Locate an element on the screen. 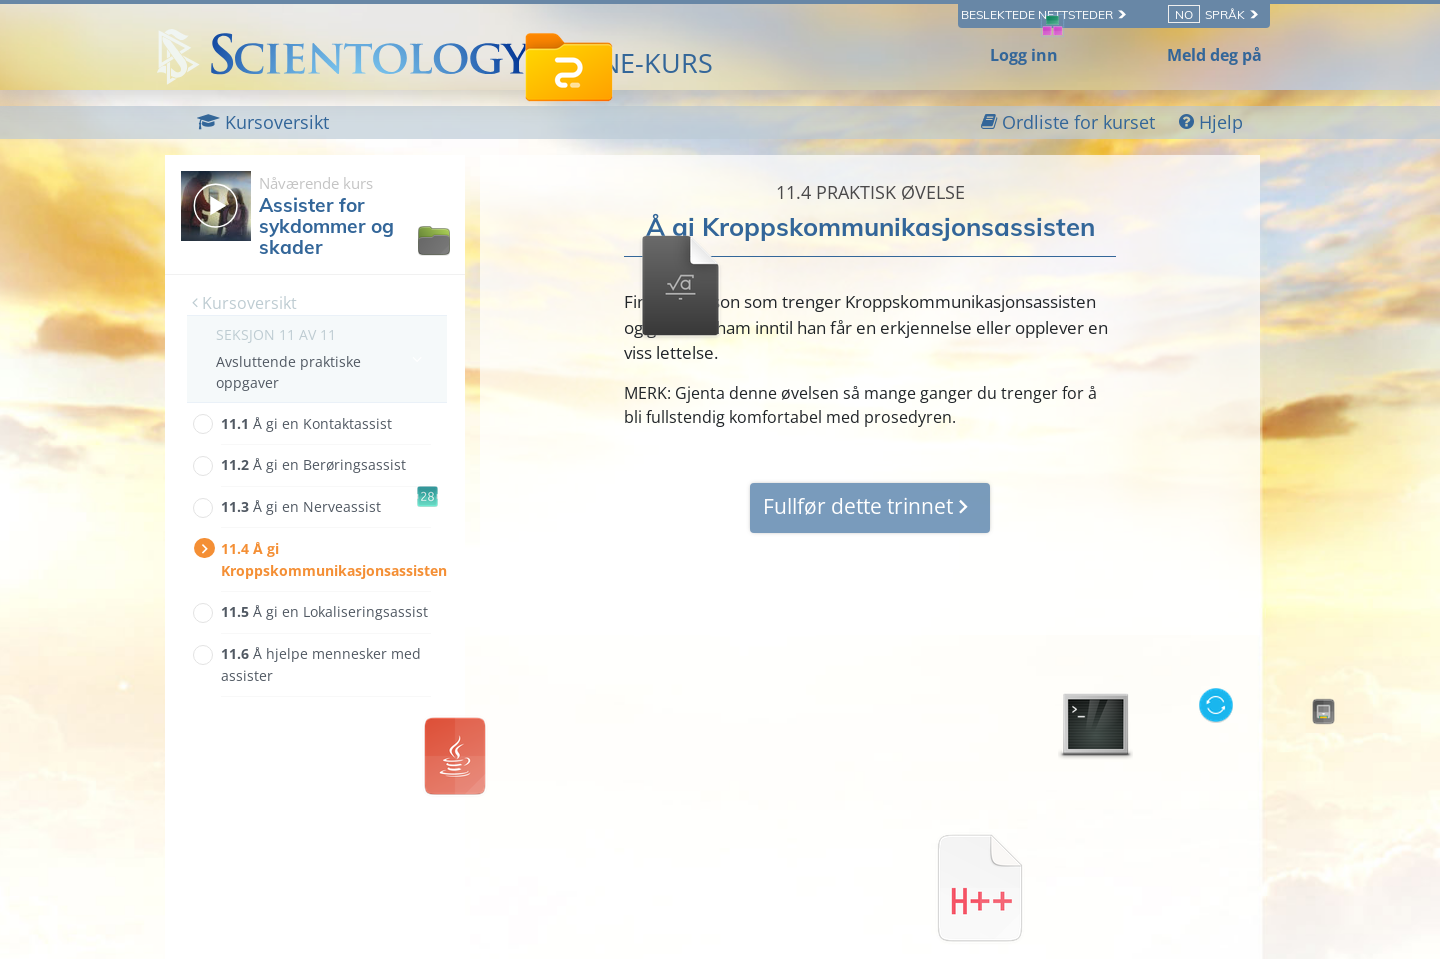 The width and height of the screenshot is (1440, 959). gameboy rom file type indicator is located at coordinates (1323, 711).